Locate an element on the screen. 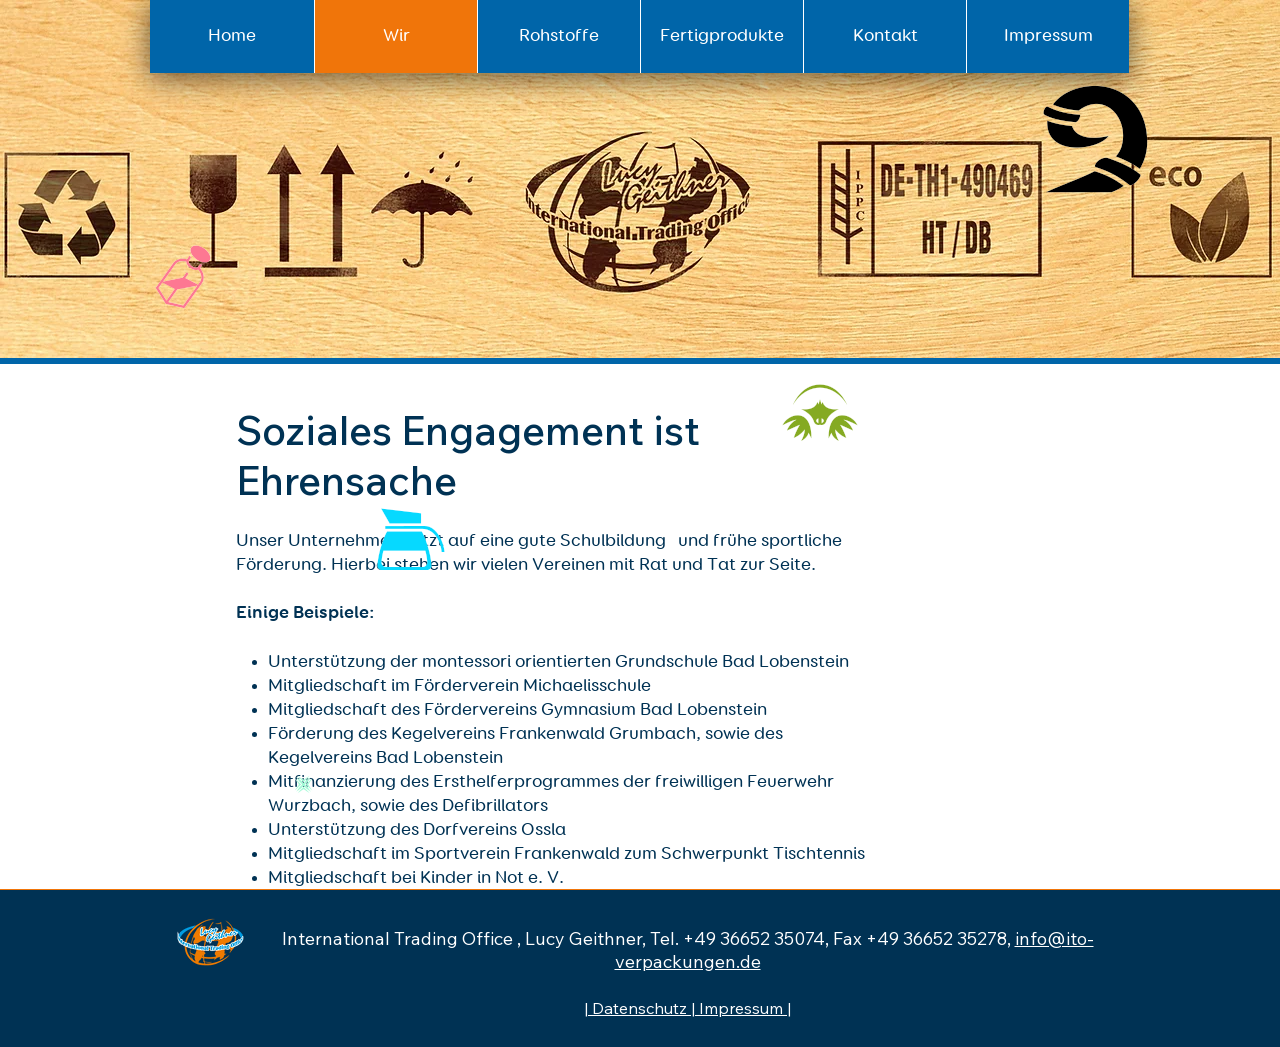  represents a sea creature or kraken in a game interface is located at coordinates (1093, 138).